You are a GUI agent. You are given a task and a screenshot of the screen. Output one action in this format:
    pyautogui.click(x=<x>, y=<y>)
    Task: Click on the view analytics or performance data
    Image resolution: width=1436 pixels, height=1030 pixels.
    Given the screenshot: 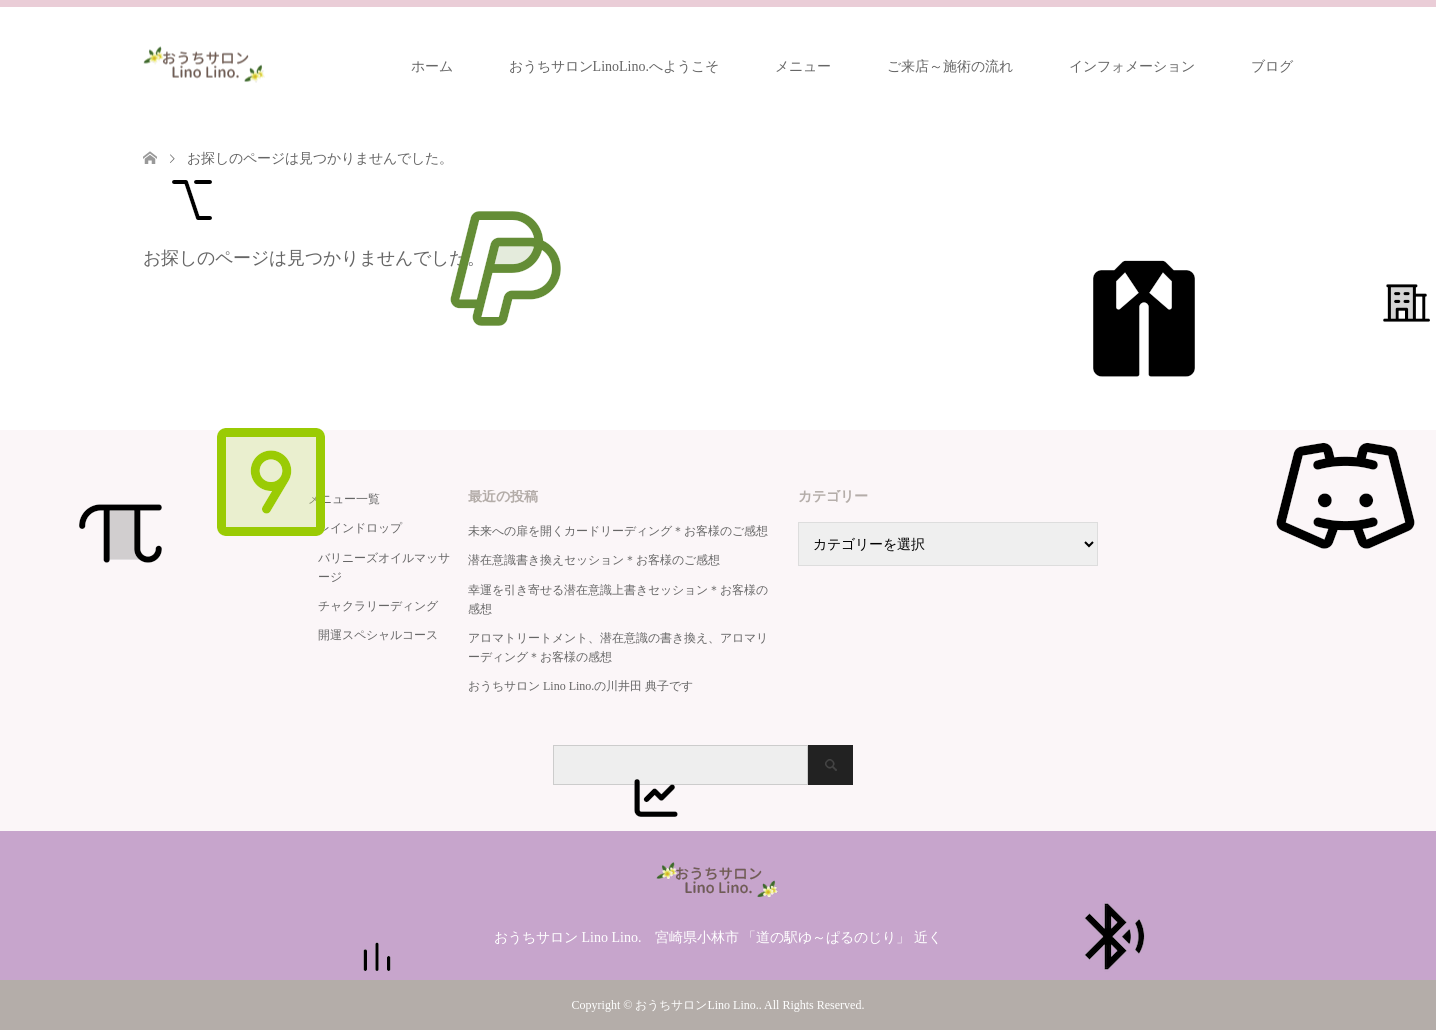 What is the action you would take?
    pyautogui.click(x=656, y=798)
    